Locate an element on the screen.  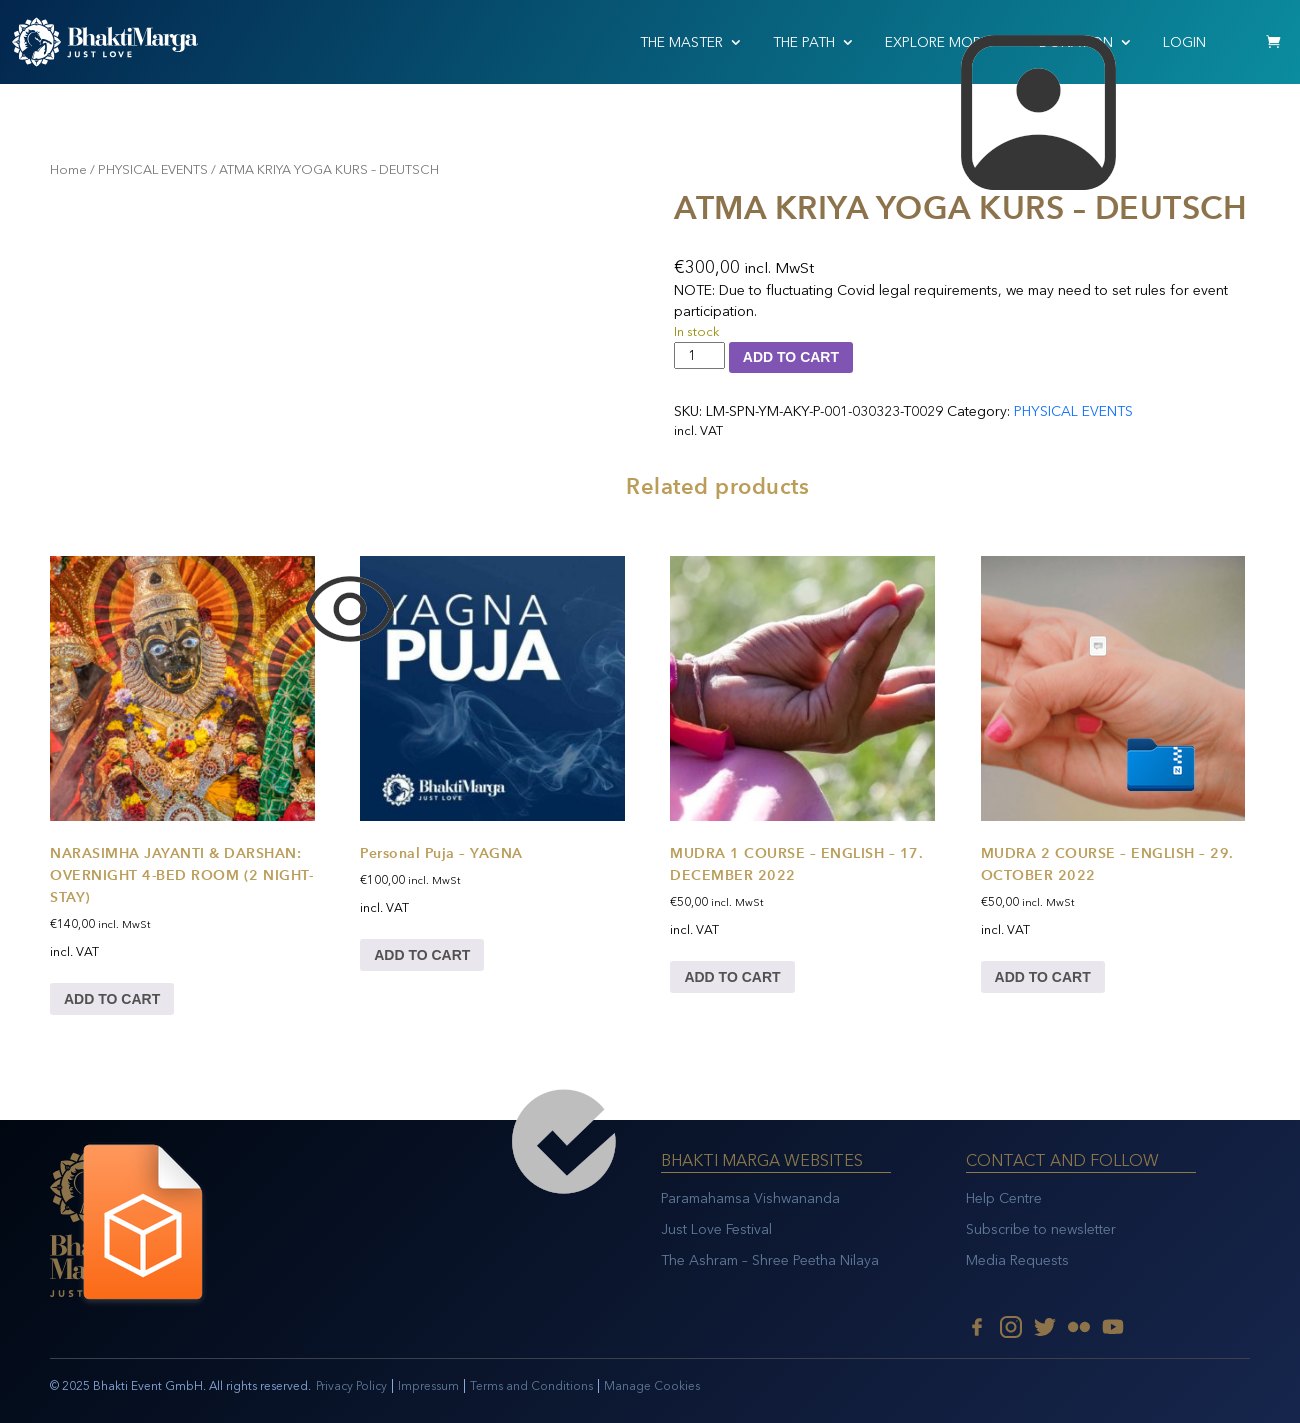
a SAMI subtitle or caption file is located at coordinates (1098, 646).